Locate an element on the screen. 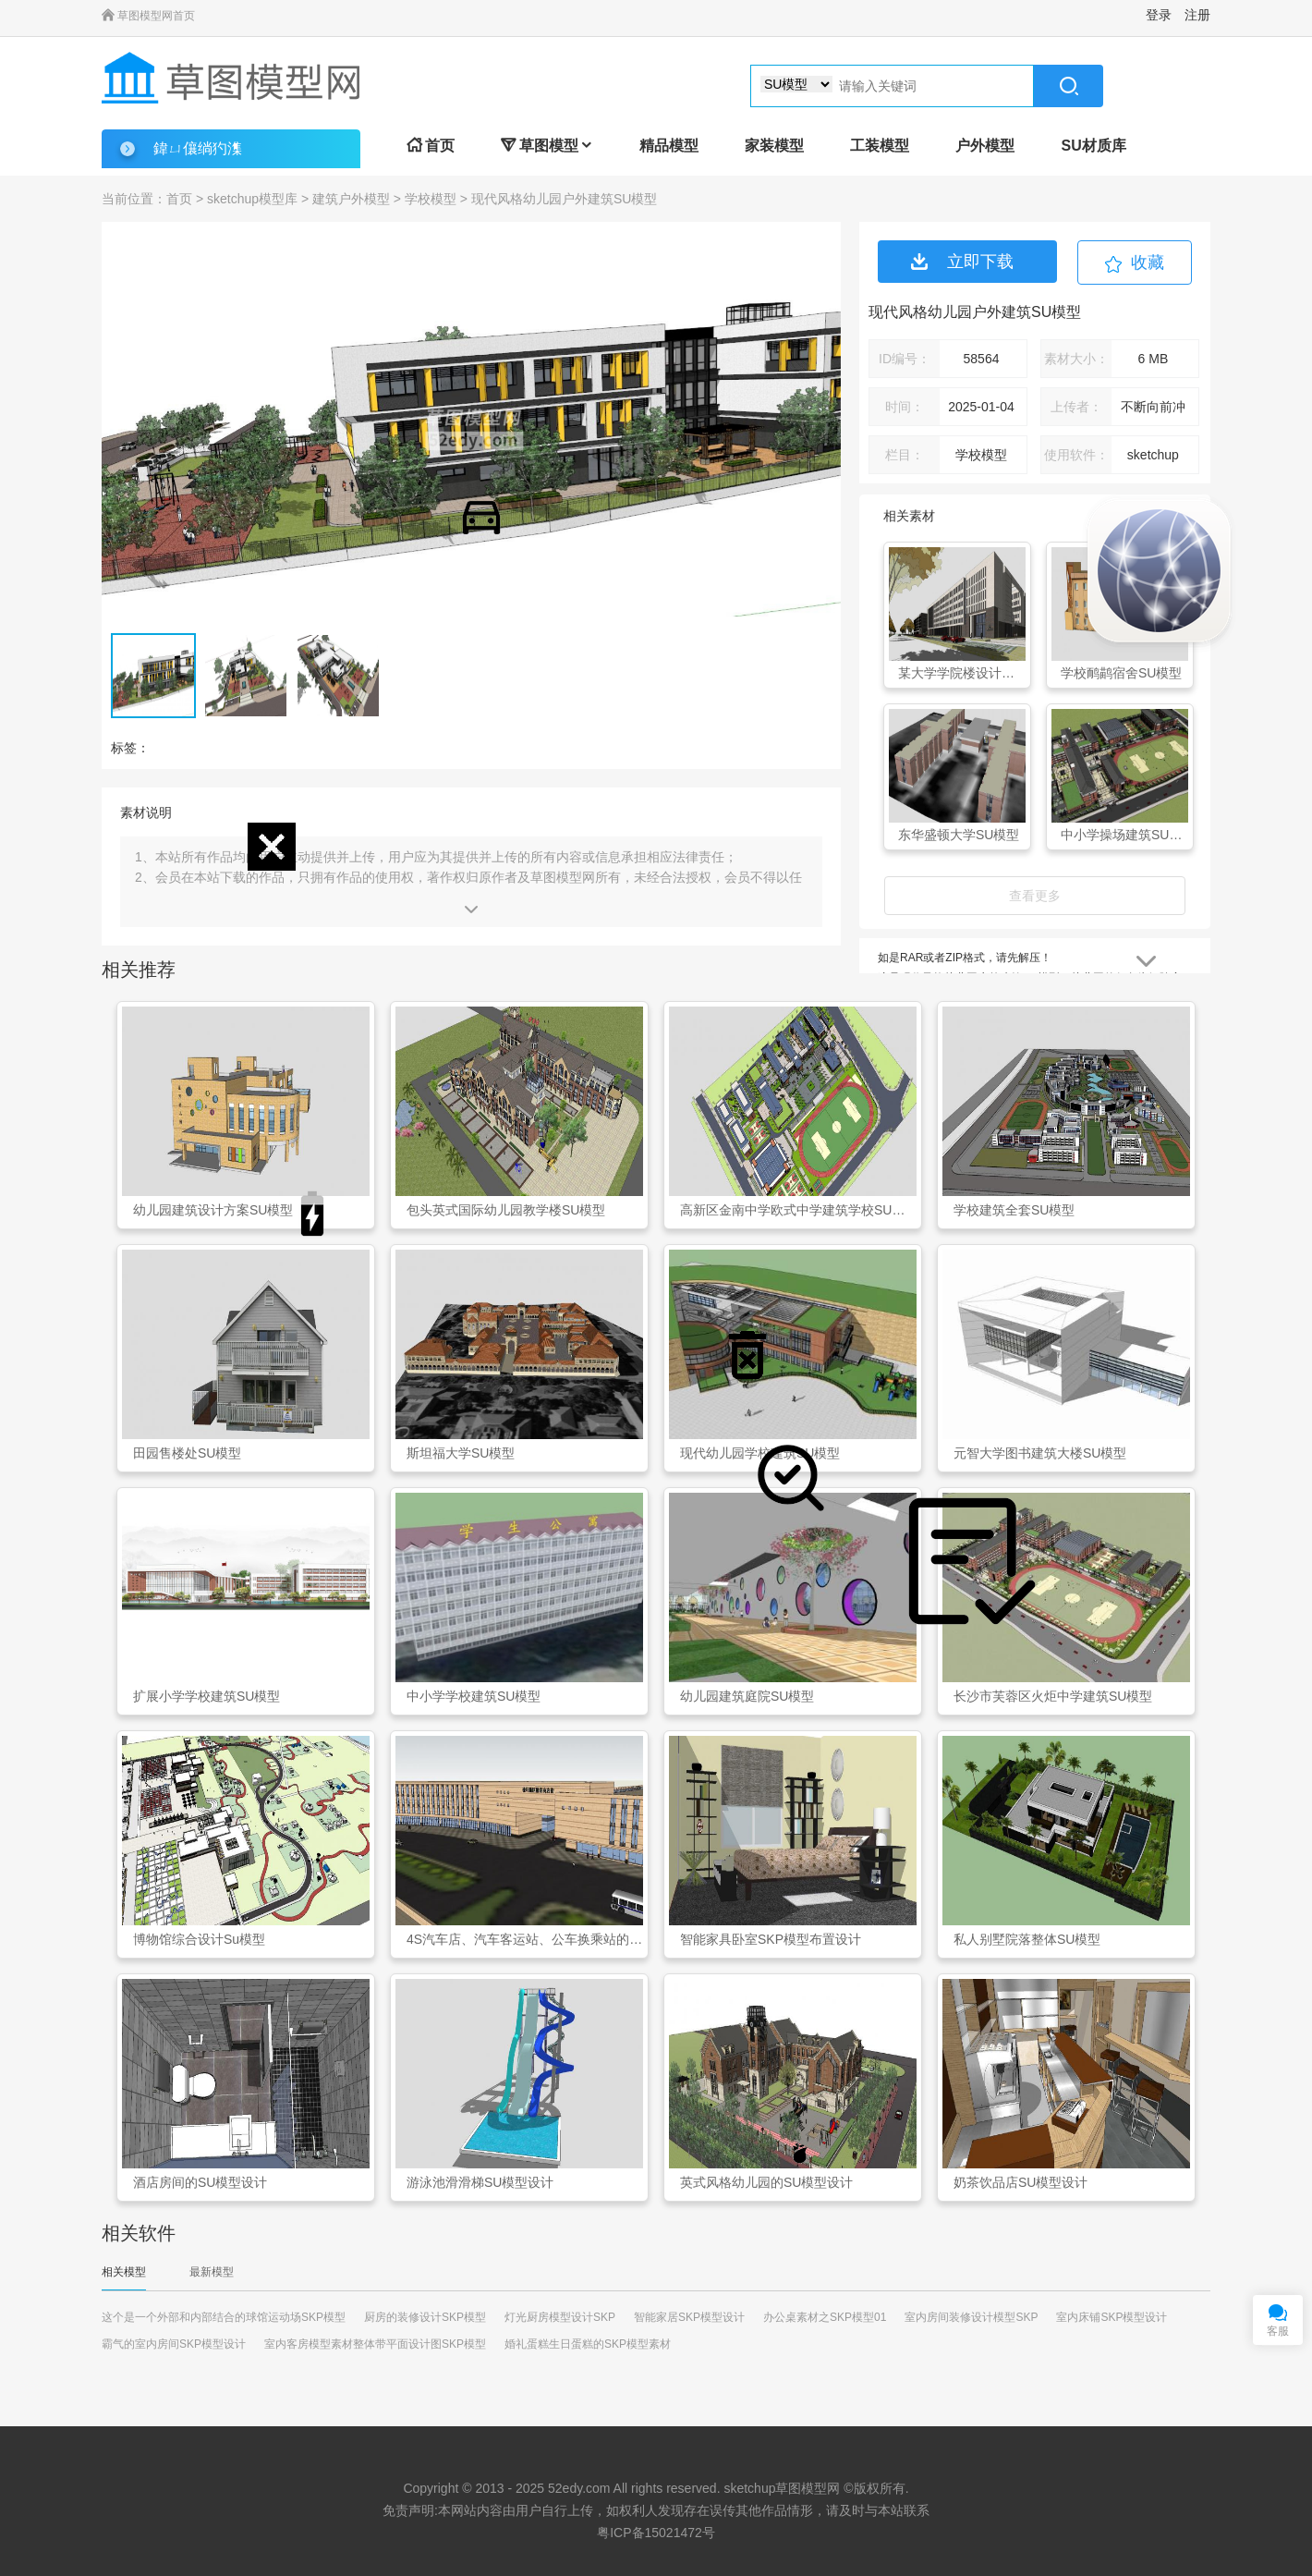 This screenshot has height=2576, width=1312. battery charging at 90% is located at coordinates (312, 1214).